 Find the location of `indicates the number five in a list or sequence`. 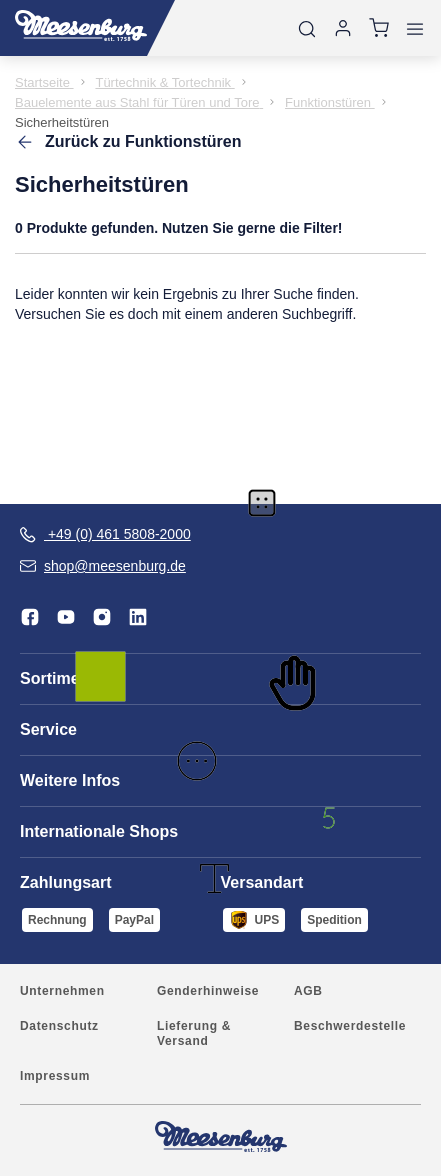

indicates the number five in a list or sequence is located at coordinates (329, 818).